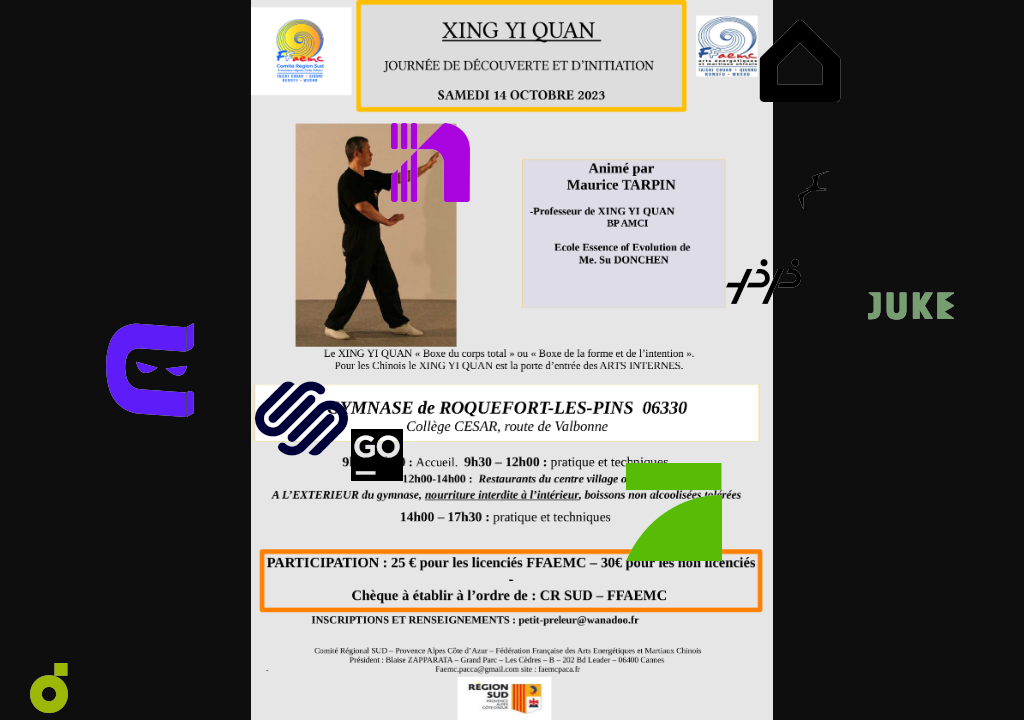 The image size is (1024, 720). Describe the element at coordinates (911, 306) in the screenshot. I see `juke music streaming service logo` at that location.